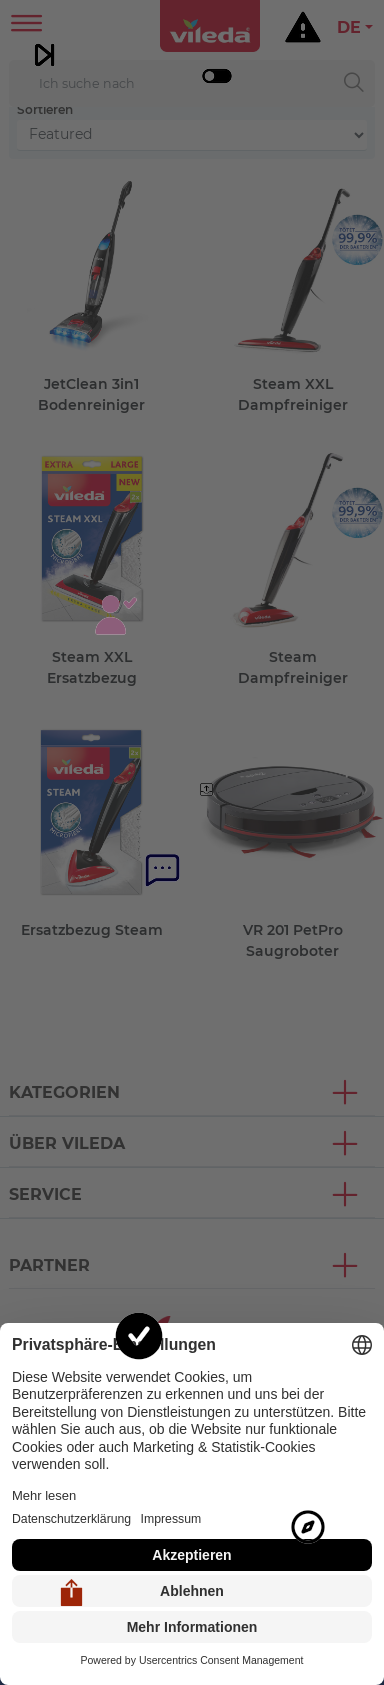  What do you see at coordinates (308, 1527) in the screenshot?
I see `access navigation or directional tools` at bounding box center [308, 1527].